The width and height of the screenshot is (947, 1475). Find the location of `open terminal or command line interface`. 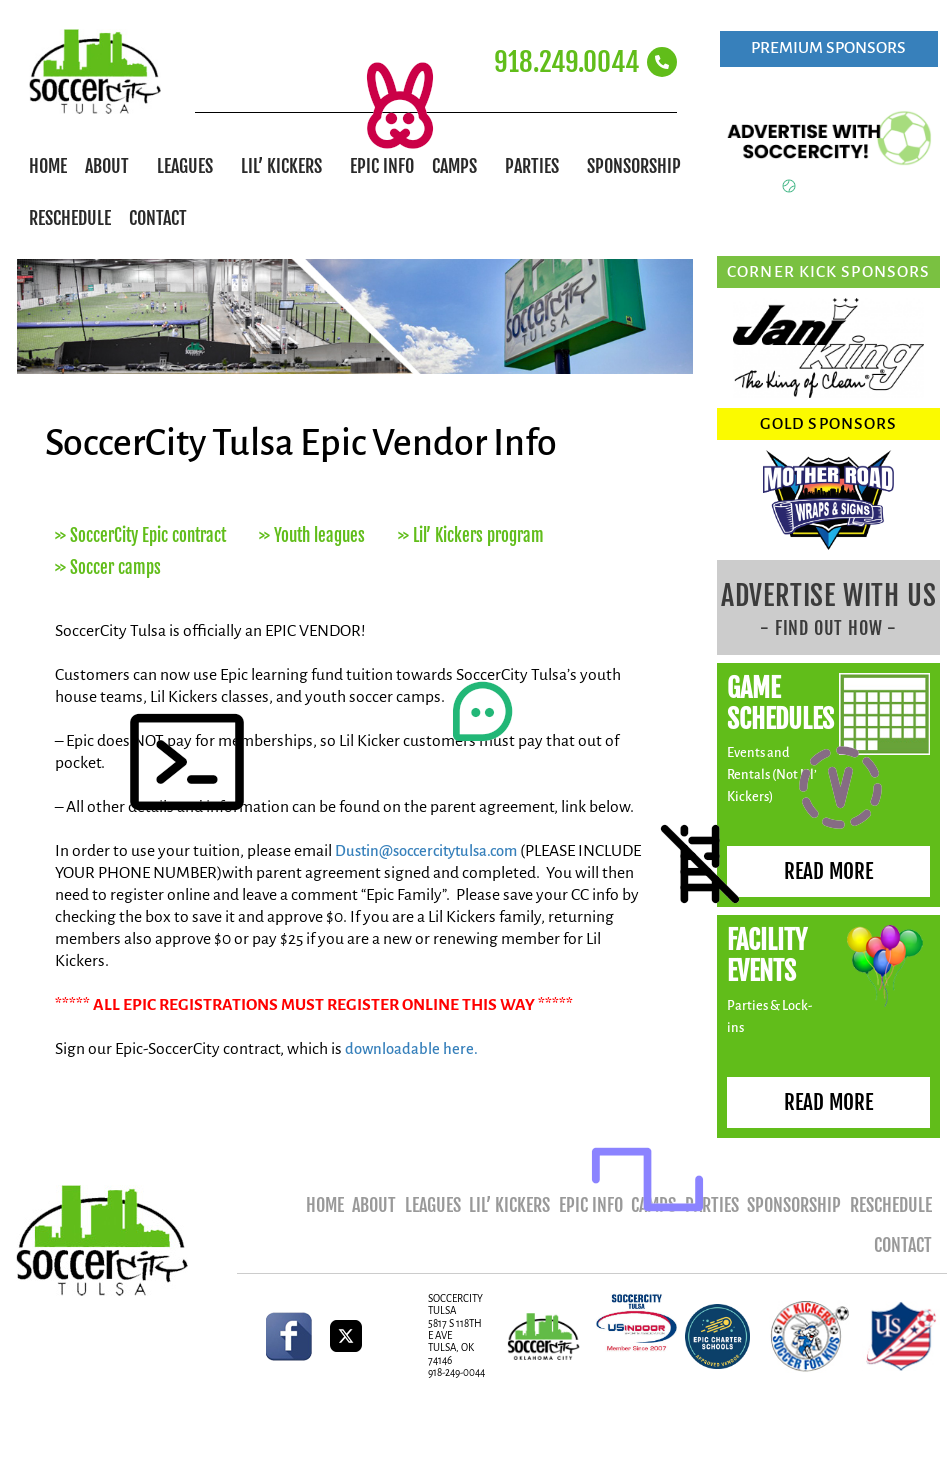

open terminal or command line interface is located at coordinates (187, 762).